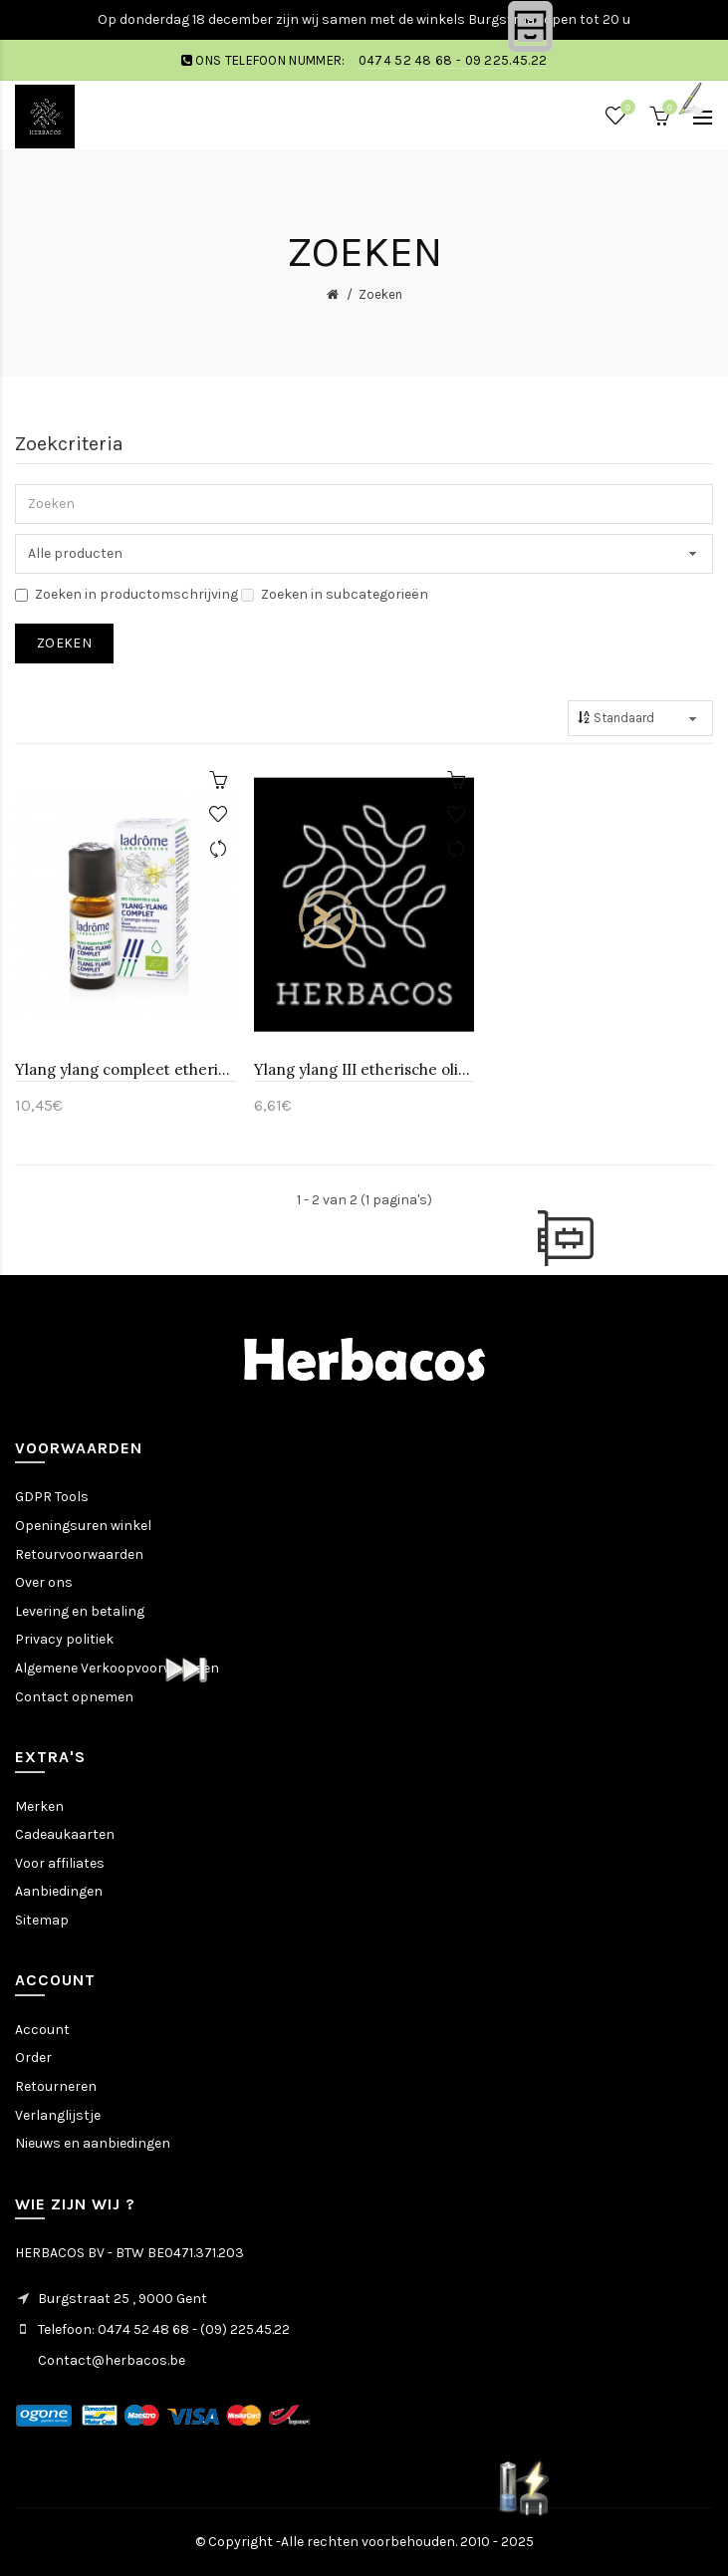 This screenshot has height=2576, width=728. Describe the element at coordinates (521, 2487) in the screenshot. I see `indicates battery is low but currently charging` at that location.